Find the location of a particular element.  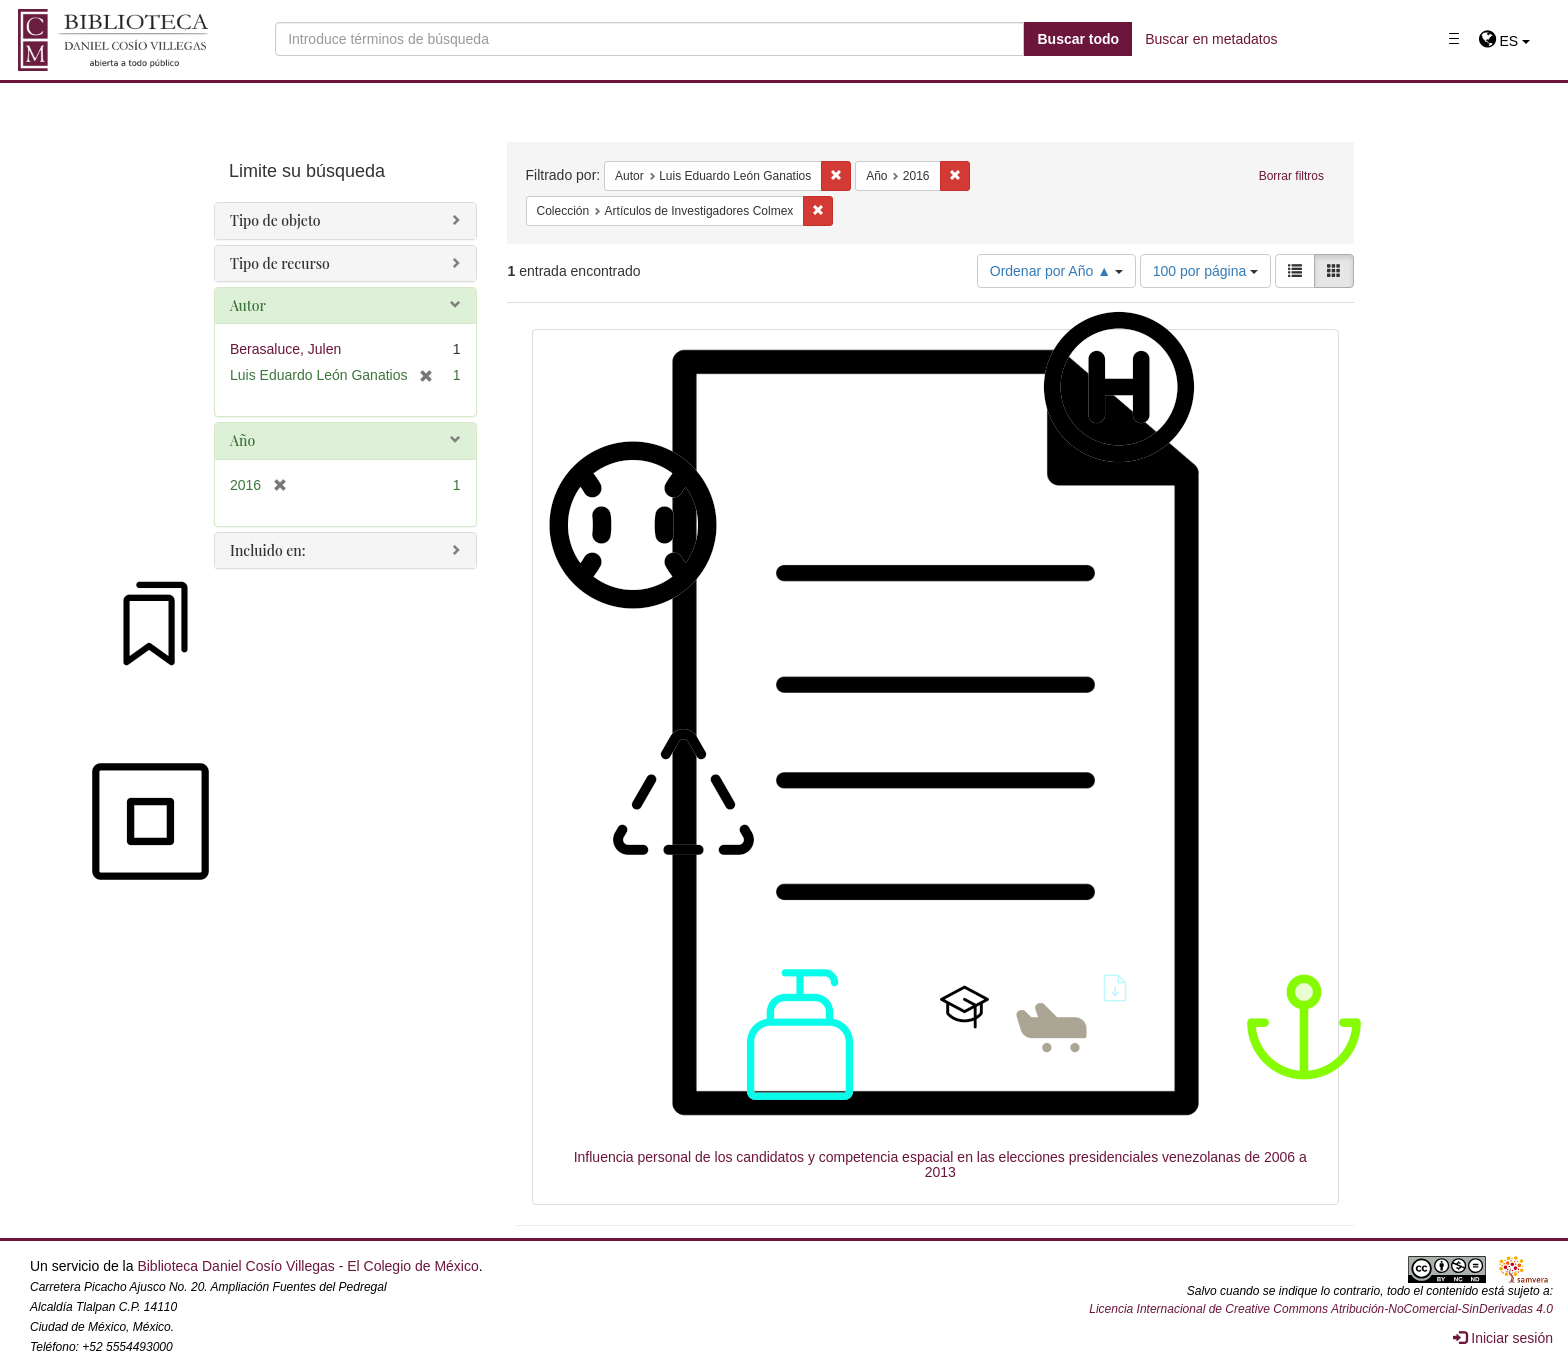

navigate to section H or category H is located at coordinates (1119, 387).